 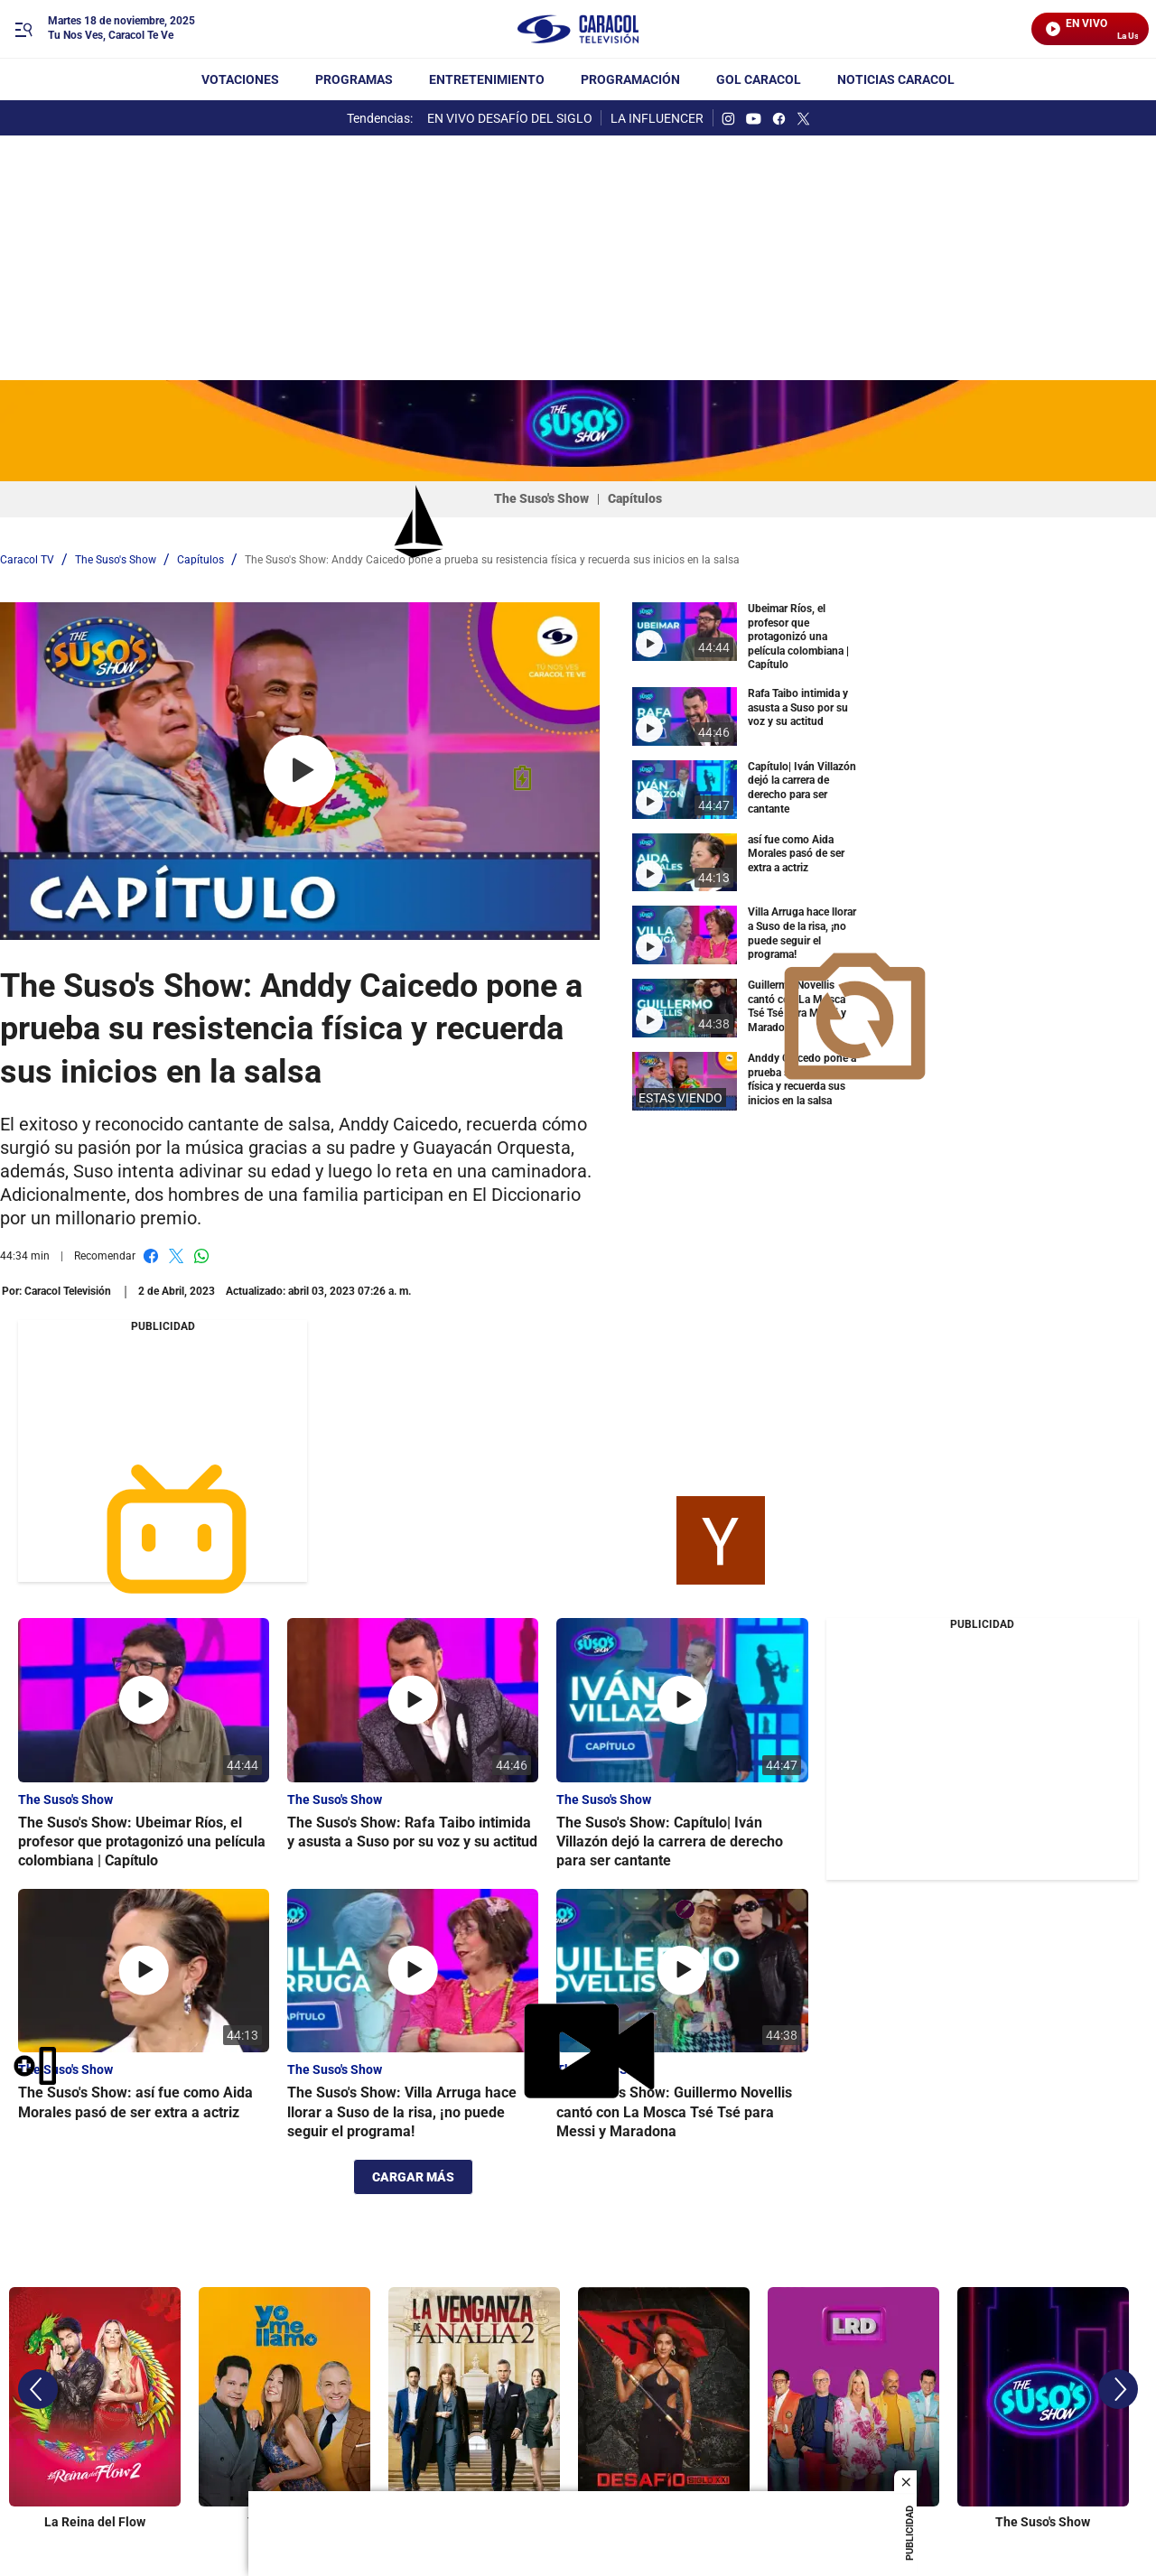 I want to click on insert a new column to the left, so click(x=37, y=2066).